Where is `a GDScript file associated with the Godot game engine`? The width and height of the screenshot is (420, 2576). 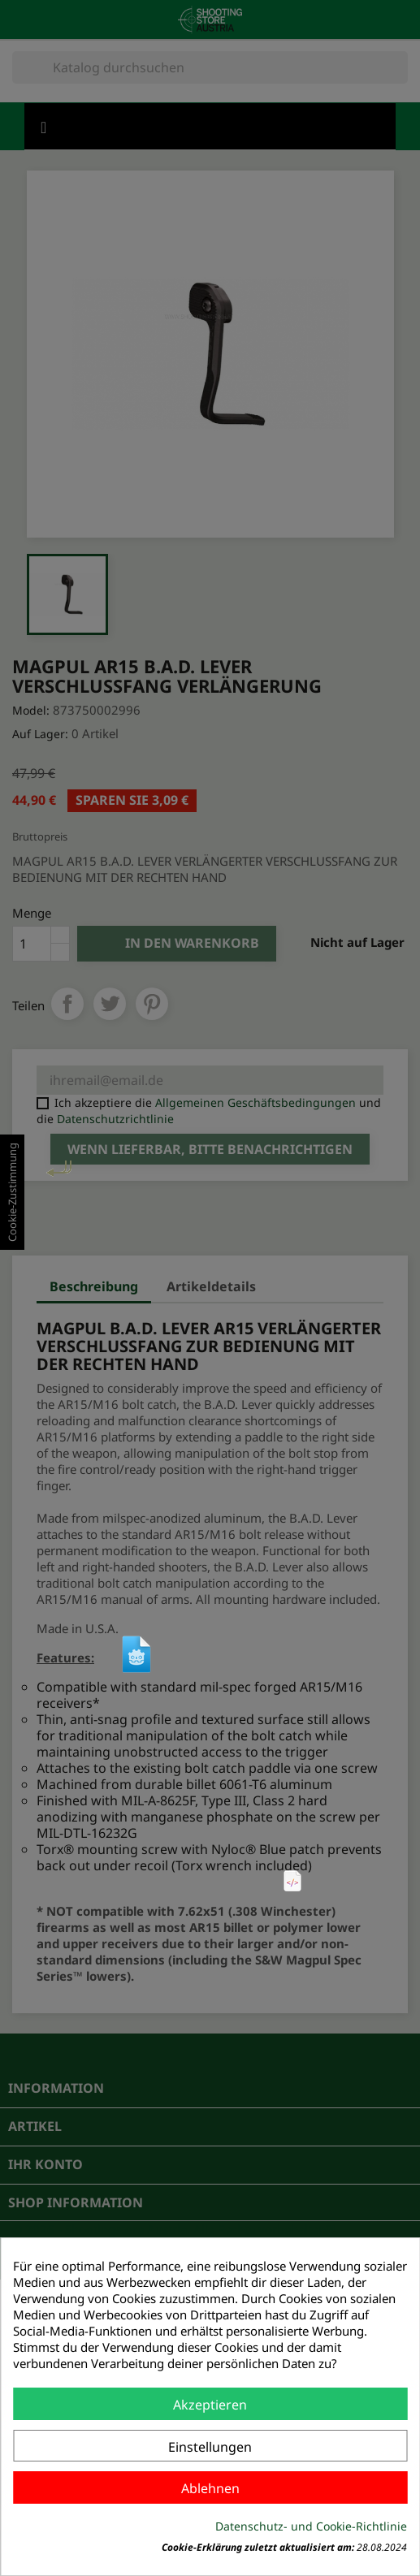
a GDScript file associated with the Godot game engine is located at coordinates (136, 1655).